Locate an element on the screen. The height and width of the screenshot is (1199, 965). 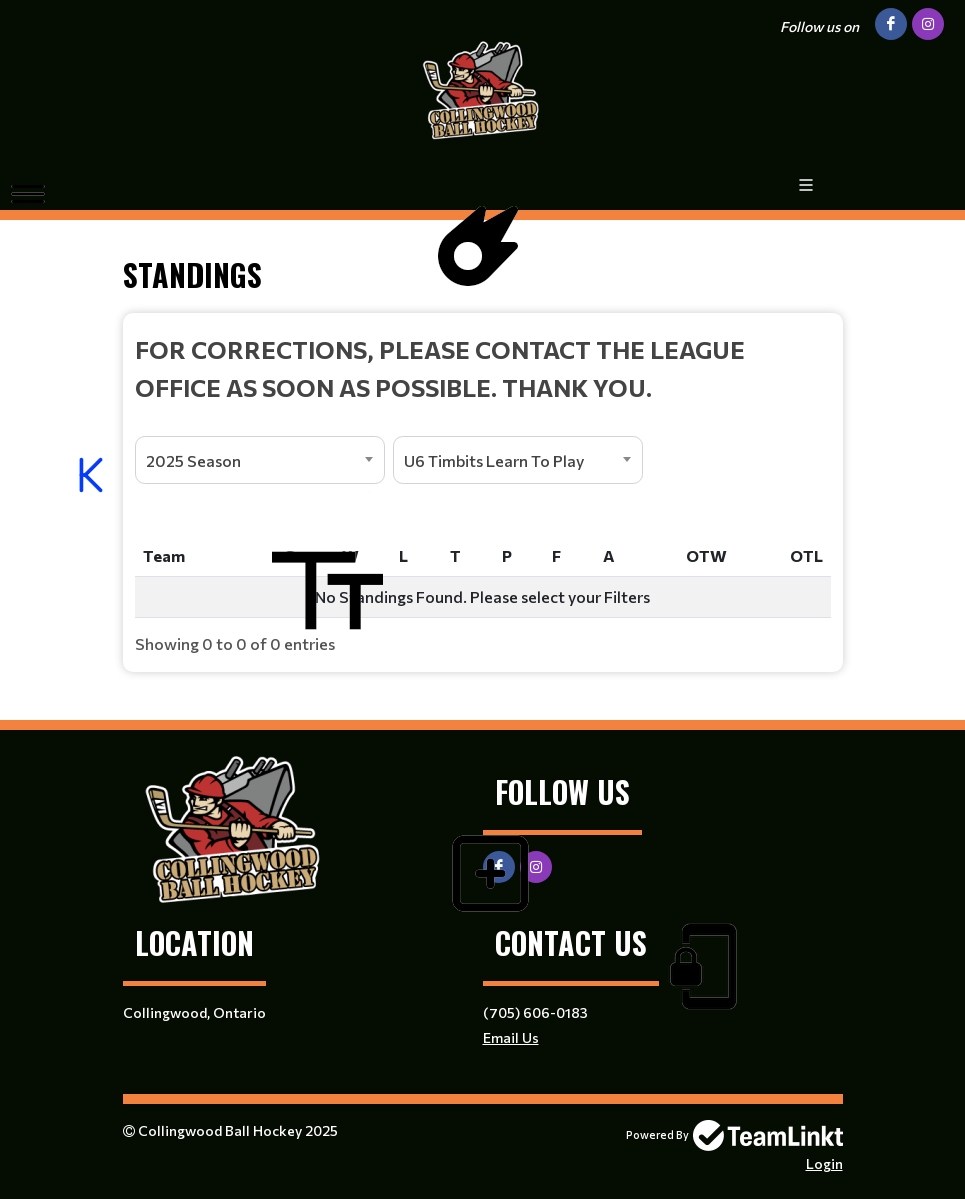
indicates a trending or viral item is located at coordinates (478, 246).